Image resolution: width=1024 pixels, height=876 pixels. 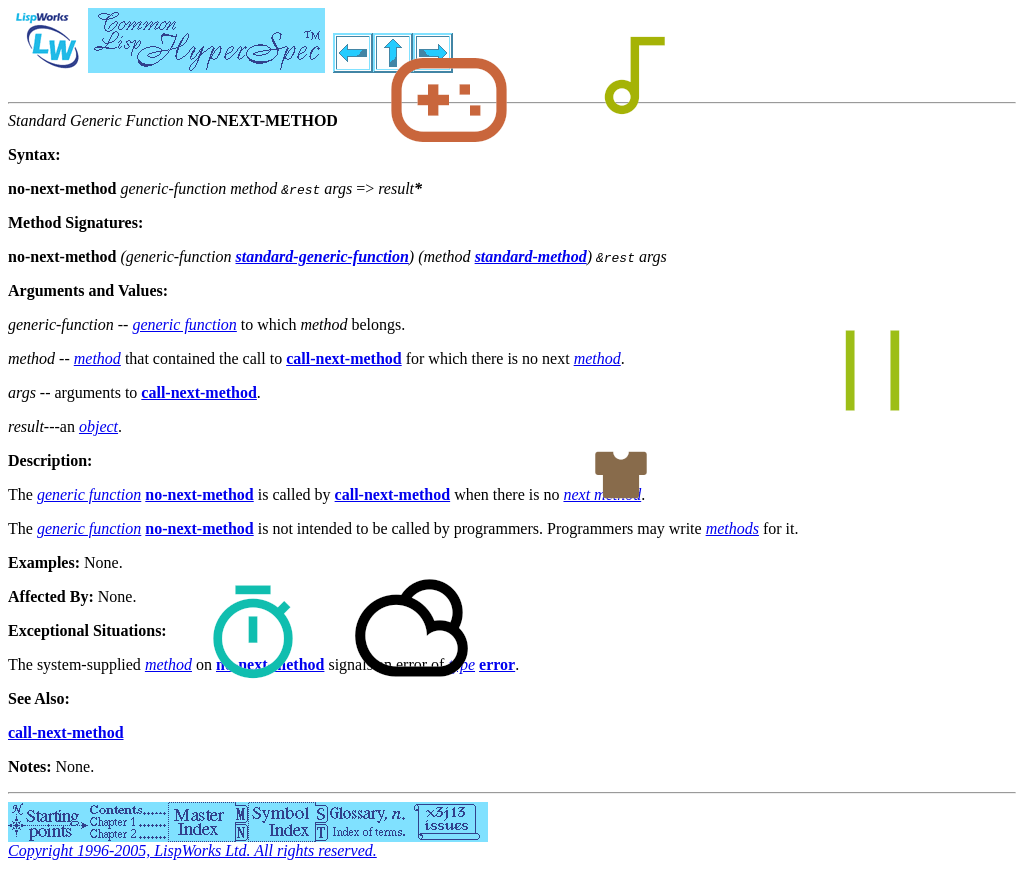 I want to click on start or set a timer, so click(x=253, y=634).